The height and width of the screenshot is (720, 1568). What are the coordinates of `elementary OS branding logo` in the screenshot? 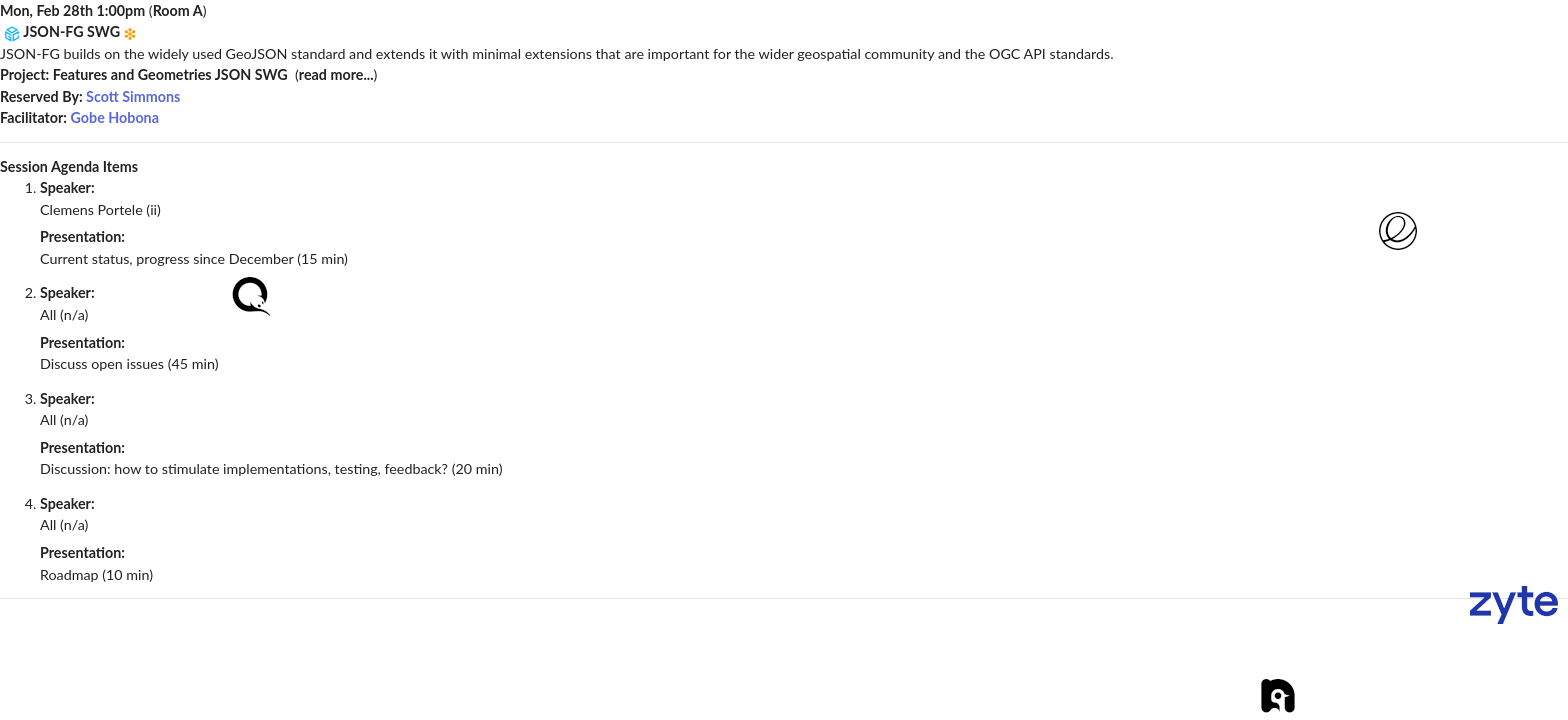 It's located at (1398, 231).